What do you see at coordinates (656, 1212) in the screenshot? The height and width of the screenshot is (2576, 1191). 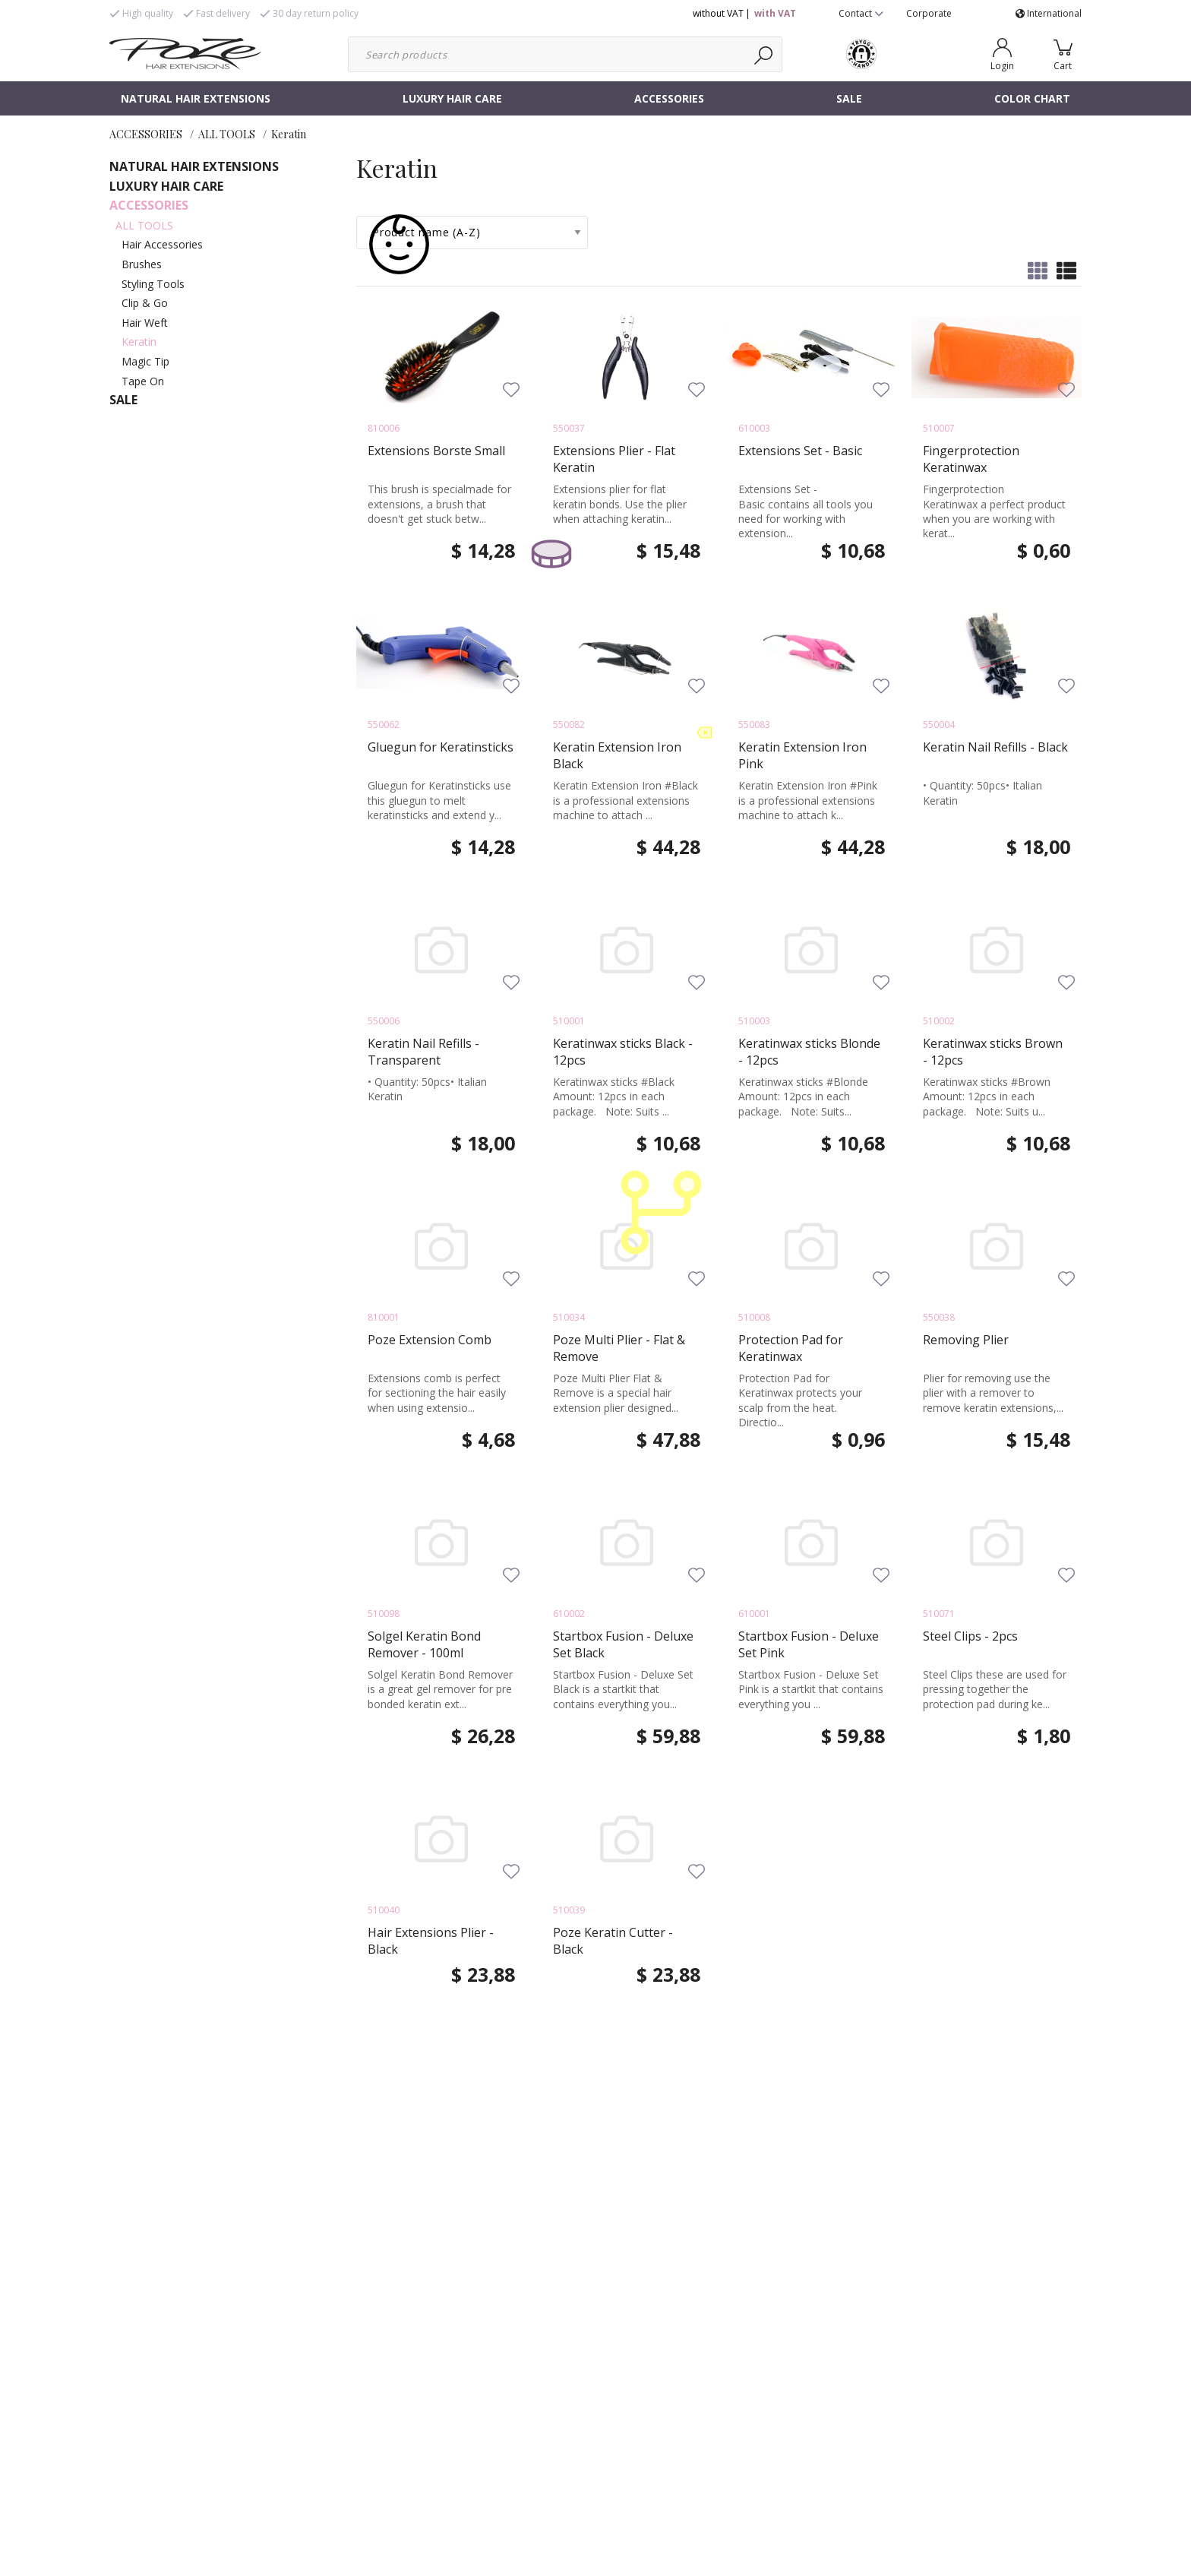 I see `create a new branch in version control` at bounding box center [656, 1212].